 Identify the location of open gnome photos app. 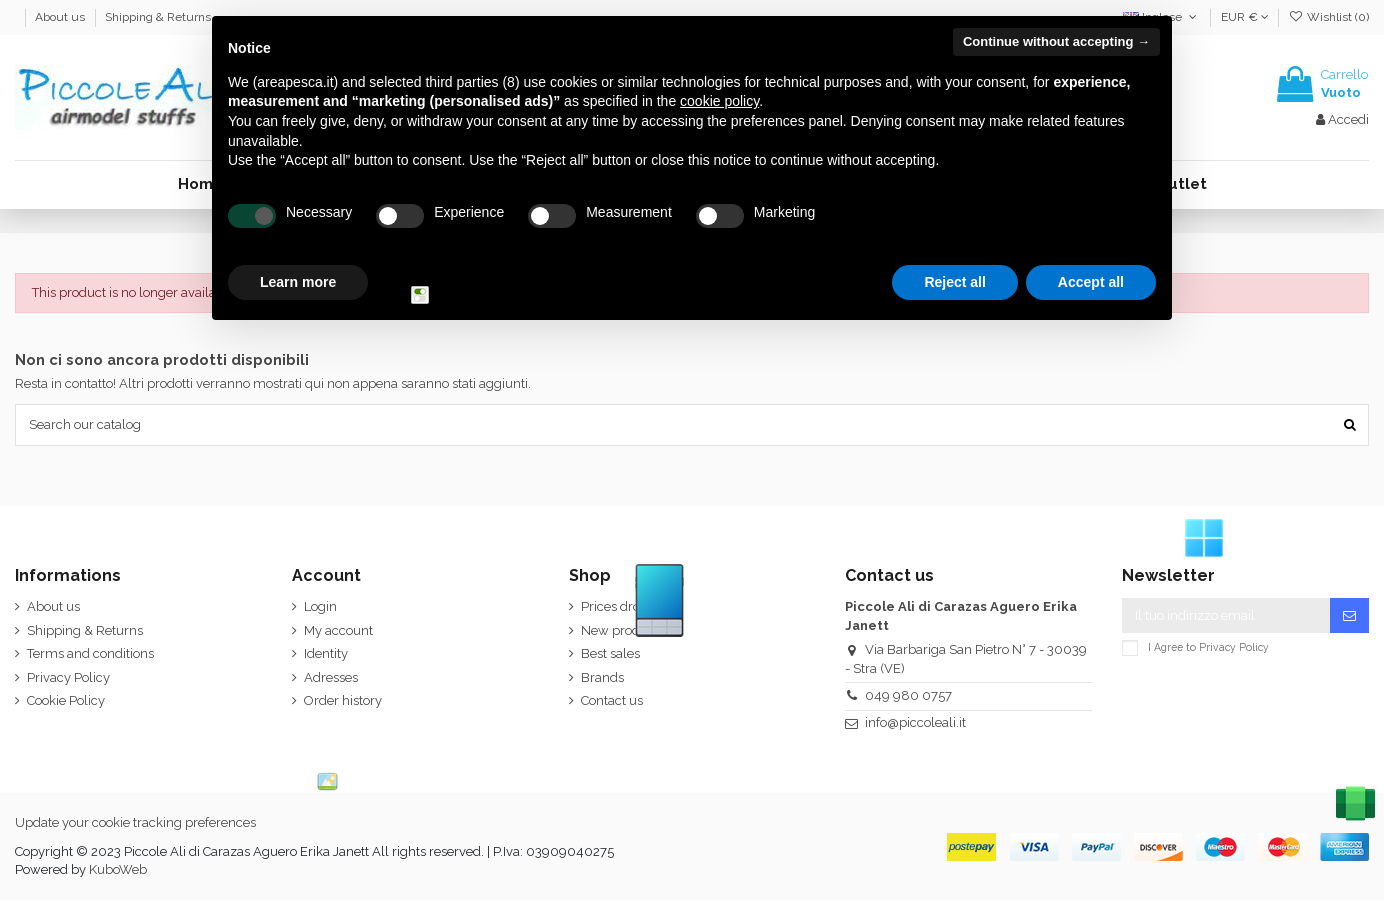
(327, 781).